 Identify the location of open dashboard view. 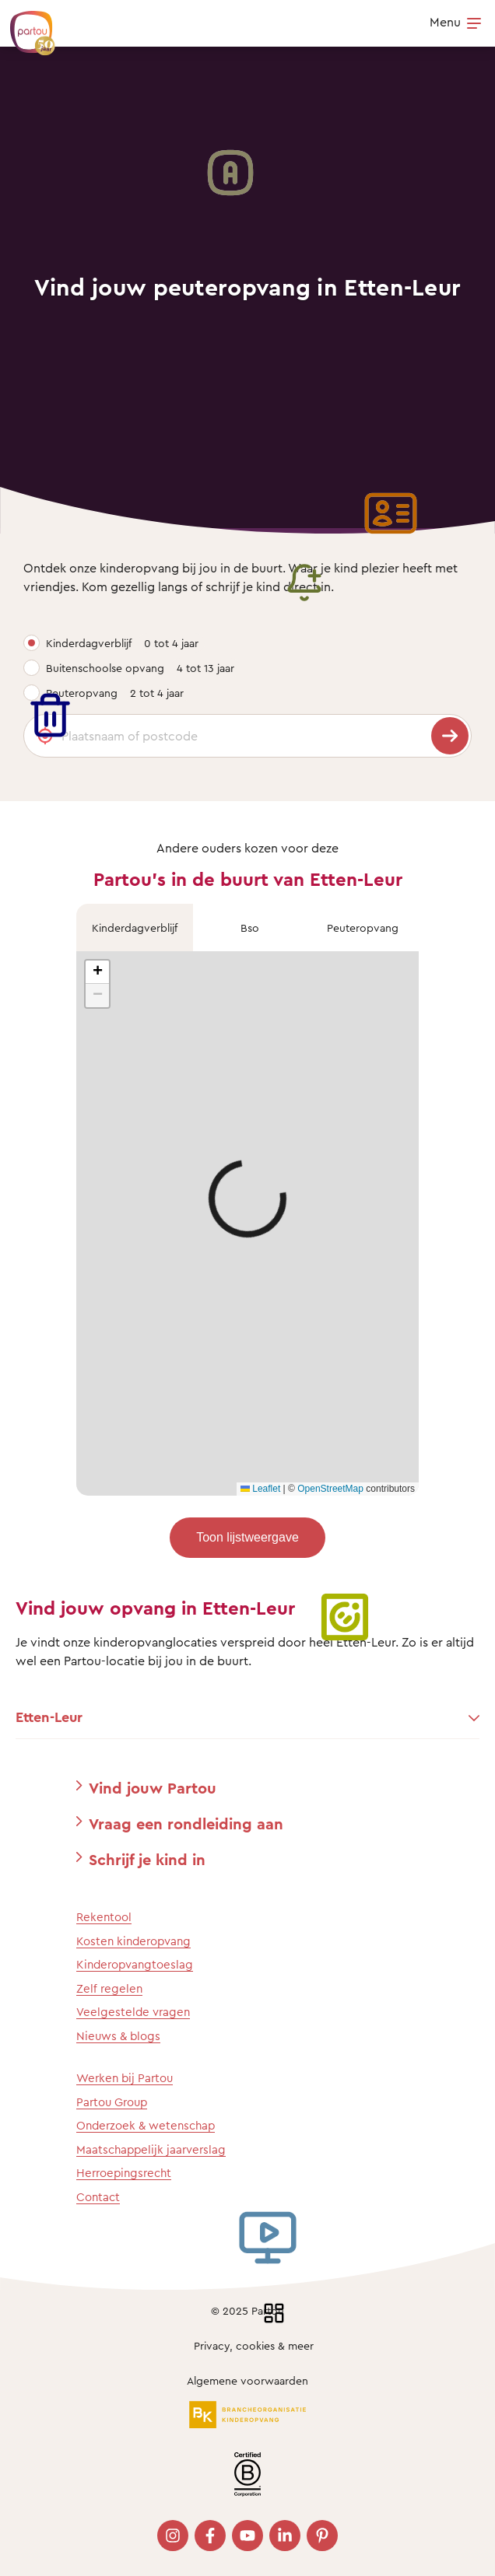
(274, 2313).